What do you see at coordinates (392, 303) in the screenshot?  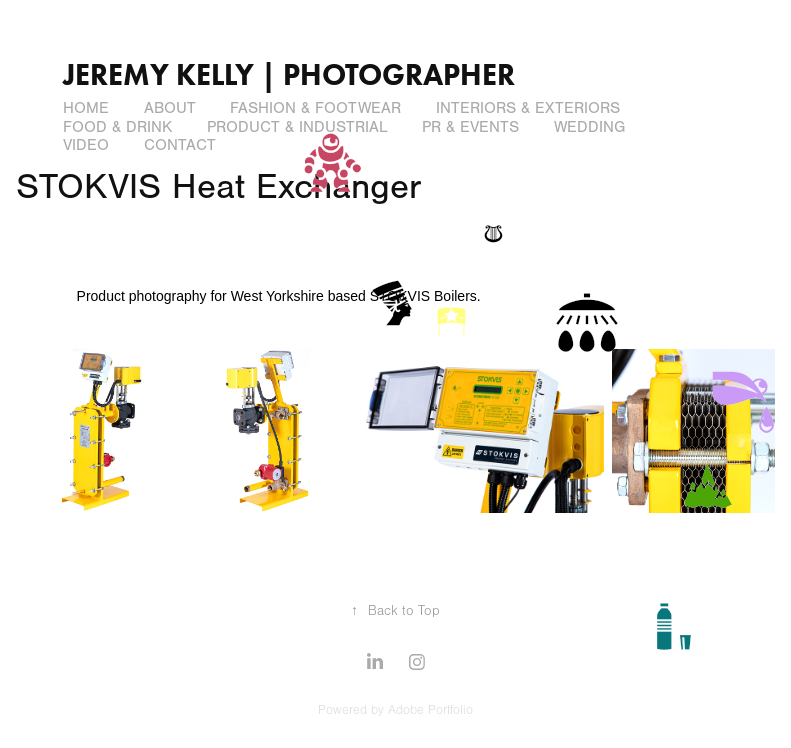 I see `access egyptian or ancient history themed content` at bounding box center [392, 303].